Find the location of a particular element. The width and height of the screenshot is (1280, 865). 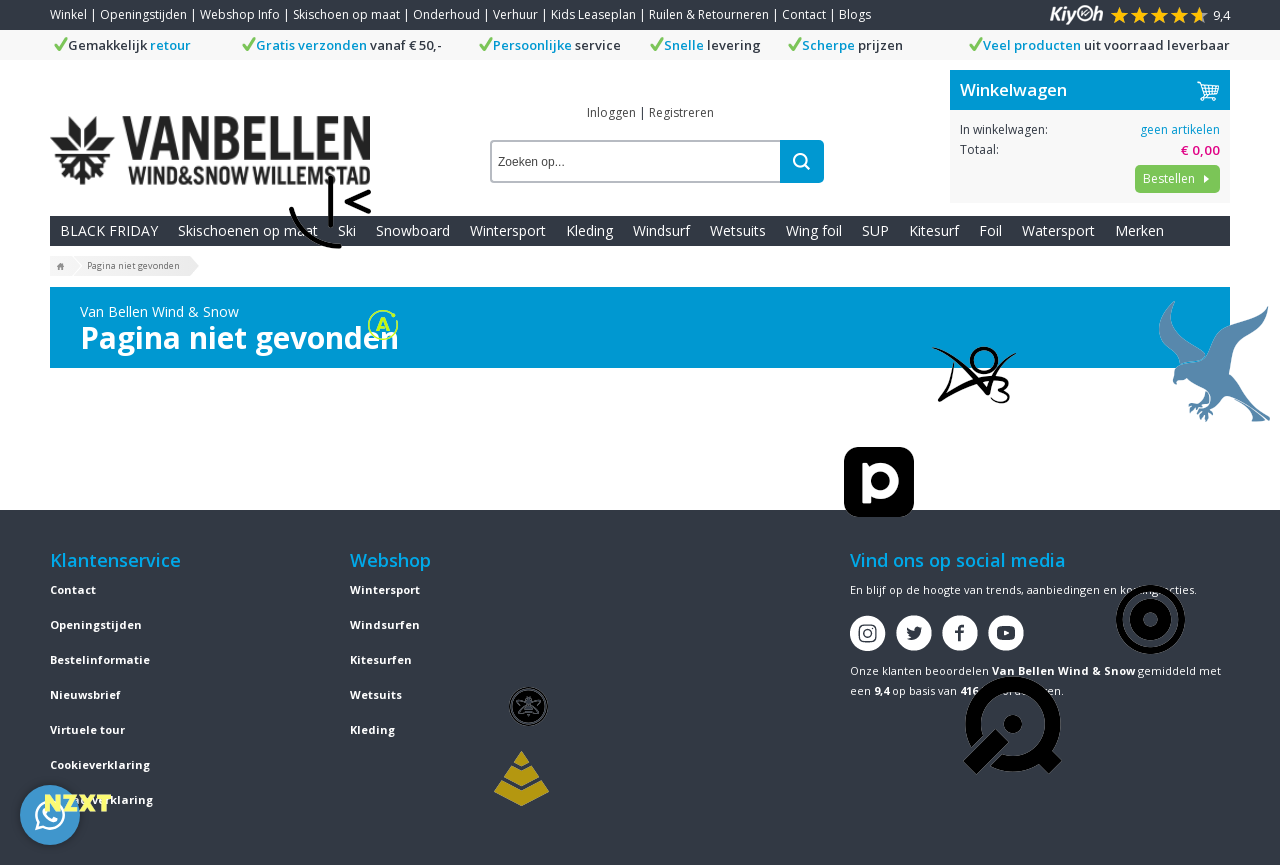

red app logo is located at coordinates (521, 778).